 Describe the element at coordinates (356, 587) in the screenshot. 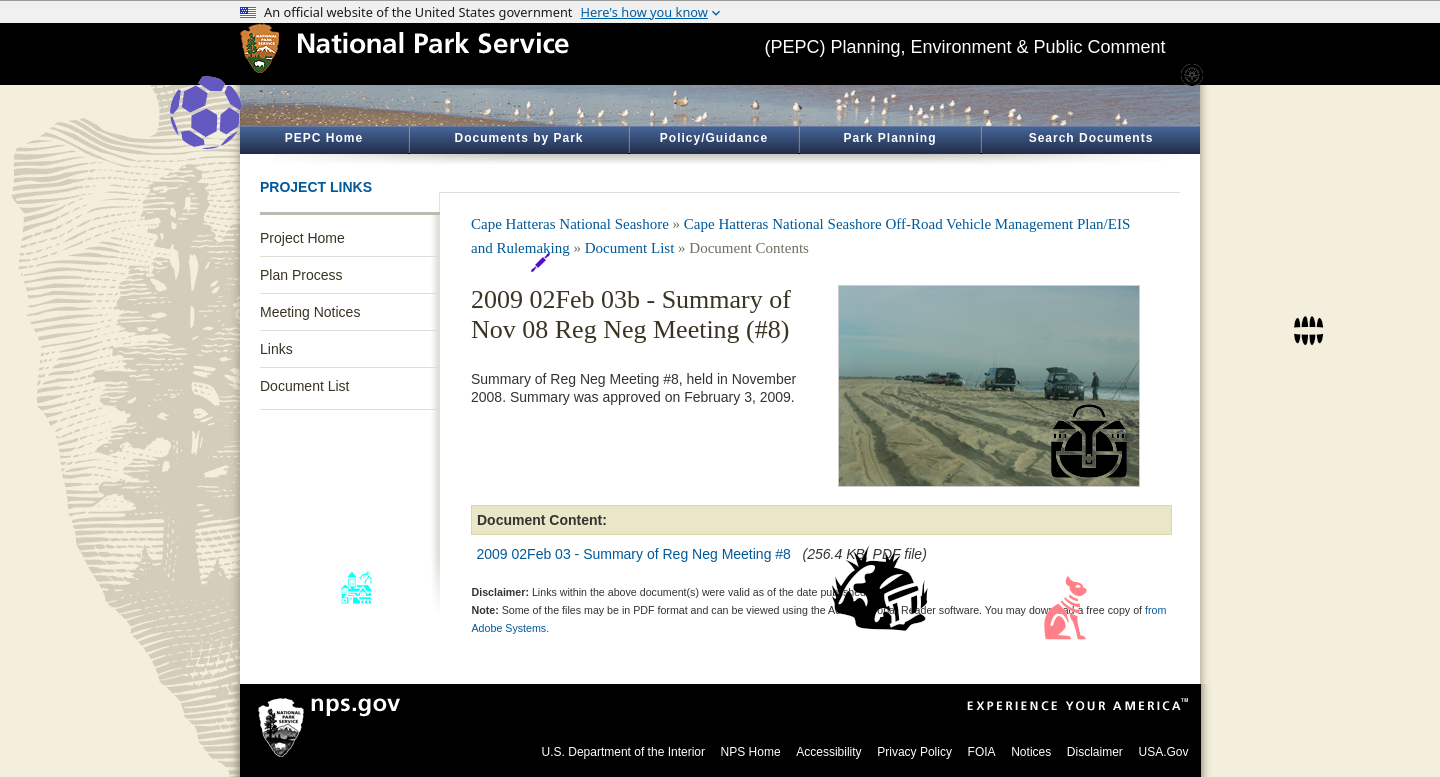

I see `access haunted house level or spooky game area` at that location.